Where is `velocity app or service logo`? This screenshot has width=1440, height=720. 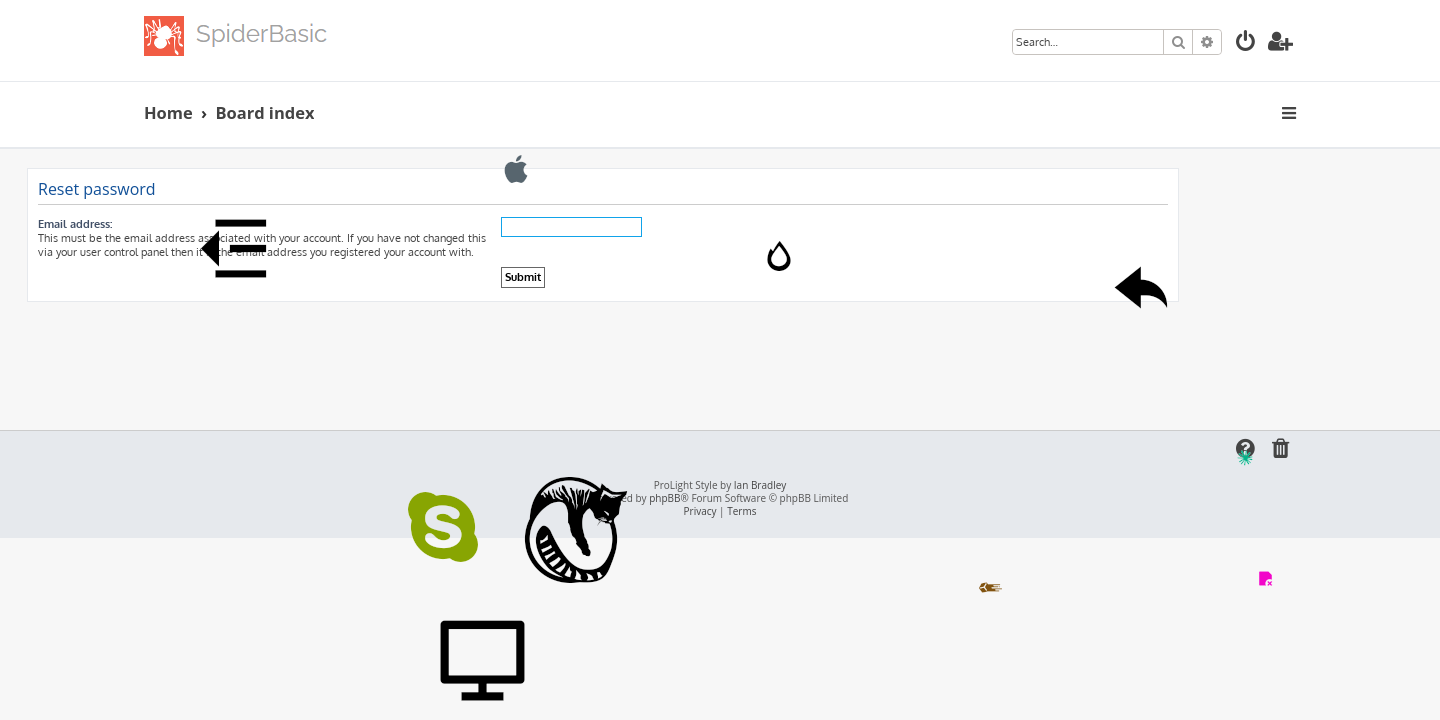
velocity app or service logo is located at coordinates (990, 587).